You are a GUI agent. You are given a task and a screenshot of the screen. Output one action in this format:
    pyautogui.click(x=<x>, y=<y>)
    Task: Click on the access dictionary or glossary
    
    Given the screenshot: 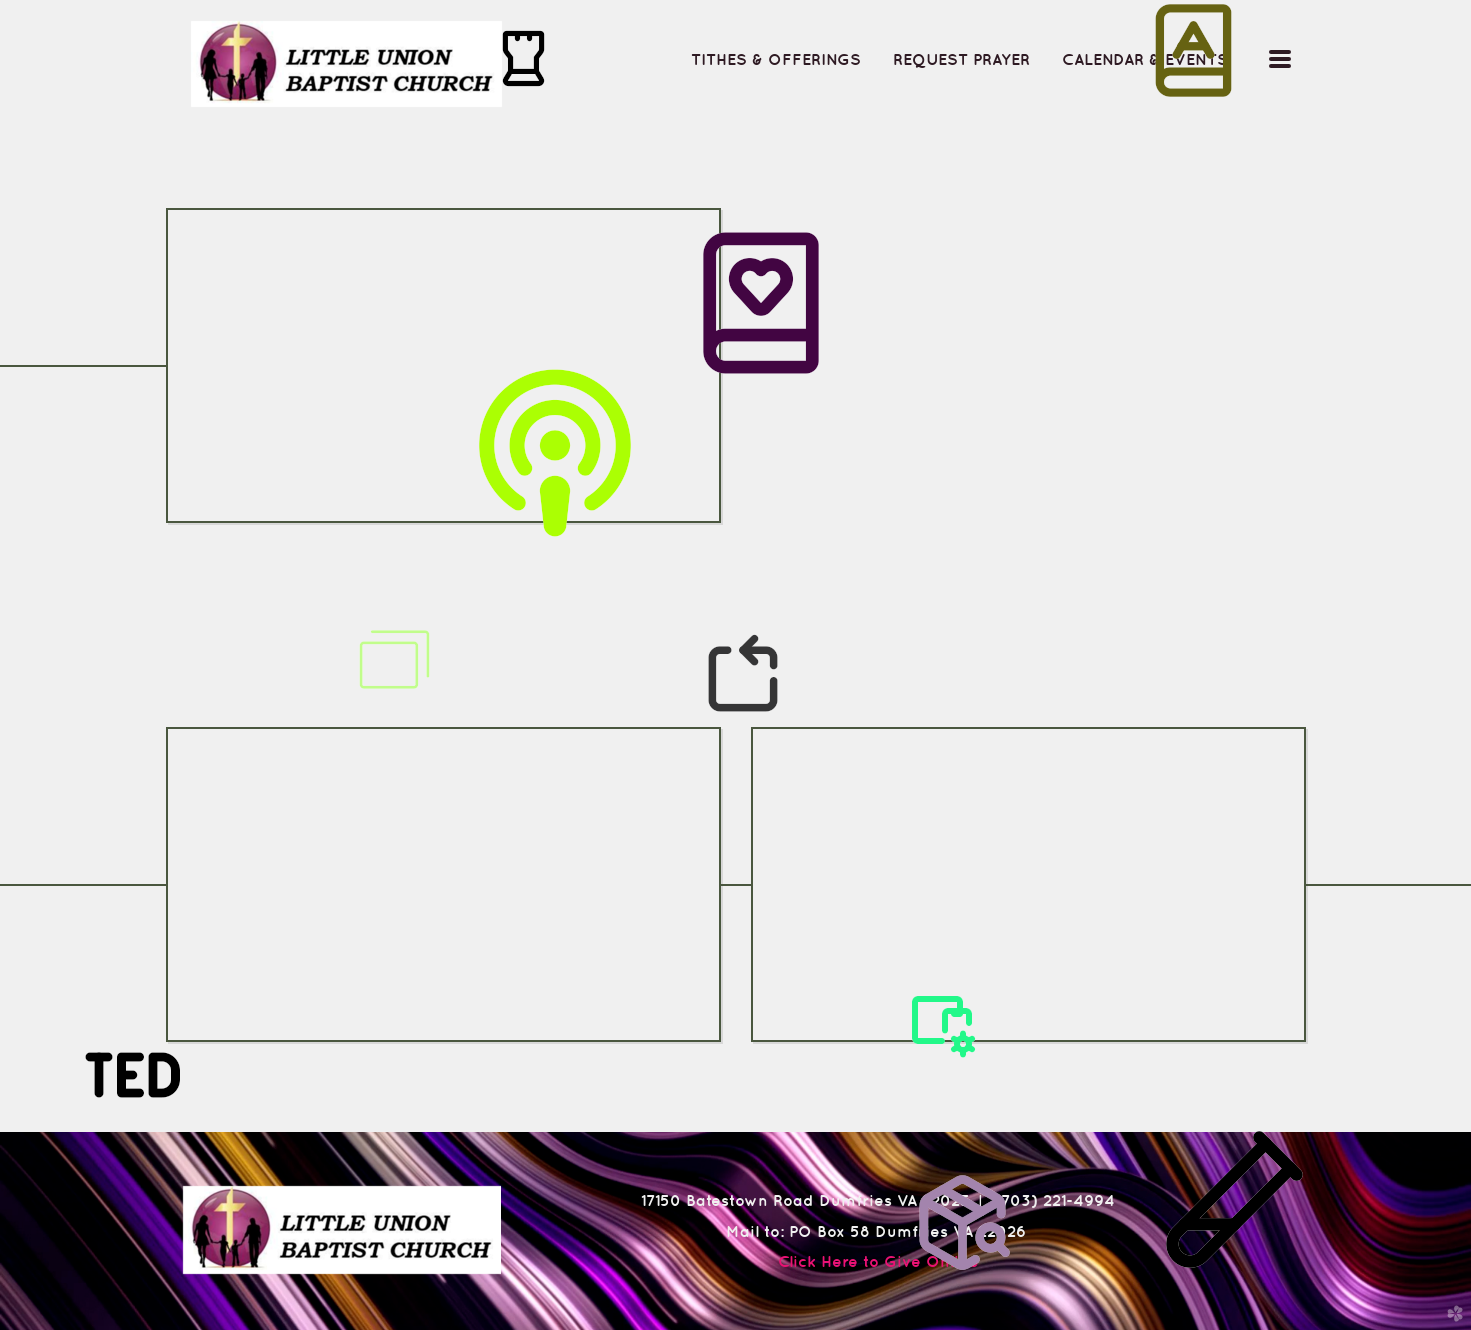 What is the action you would take?
    pyautogui.click(x=1193, y=50)
    